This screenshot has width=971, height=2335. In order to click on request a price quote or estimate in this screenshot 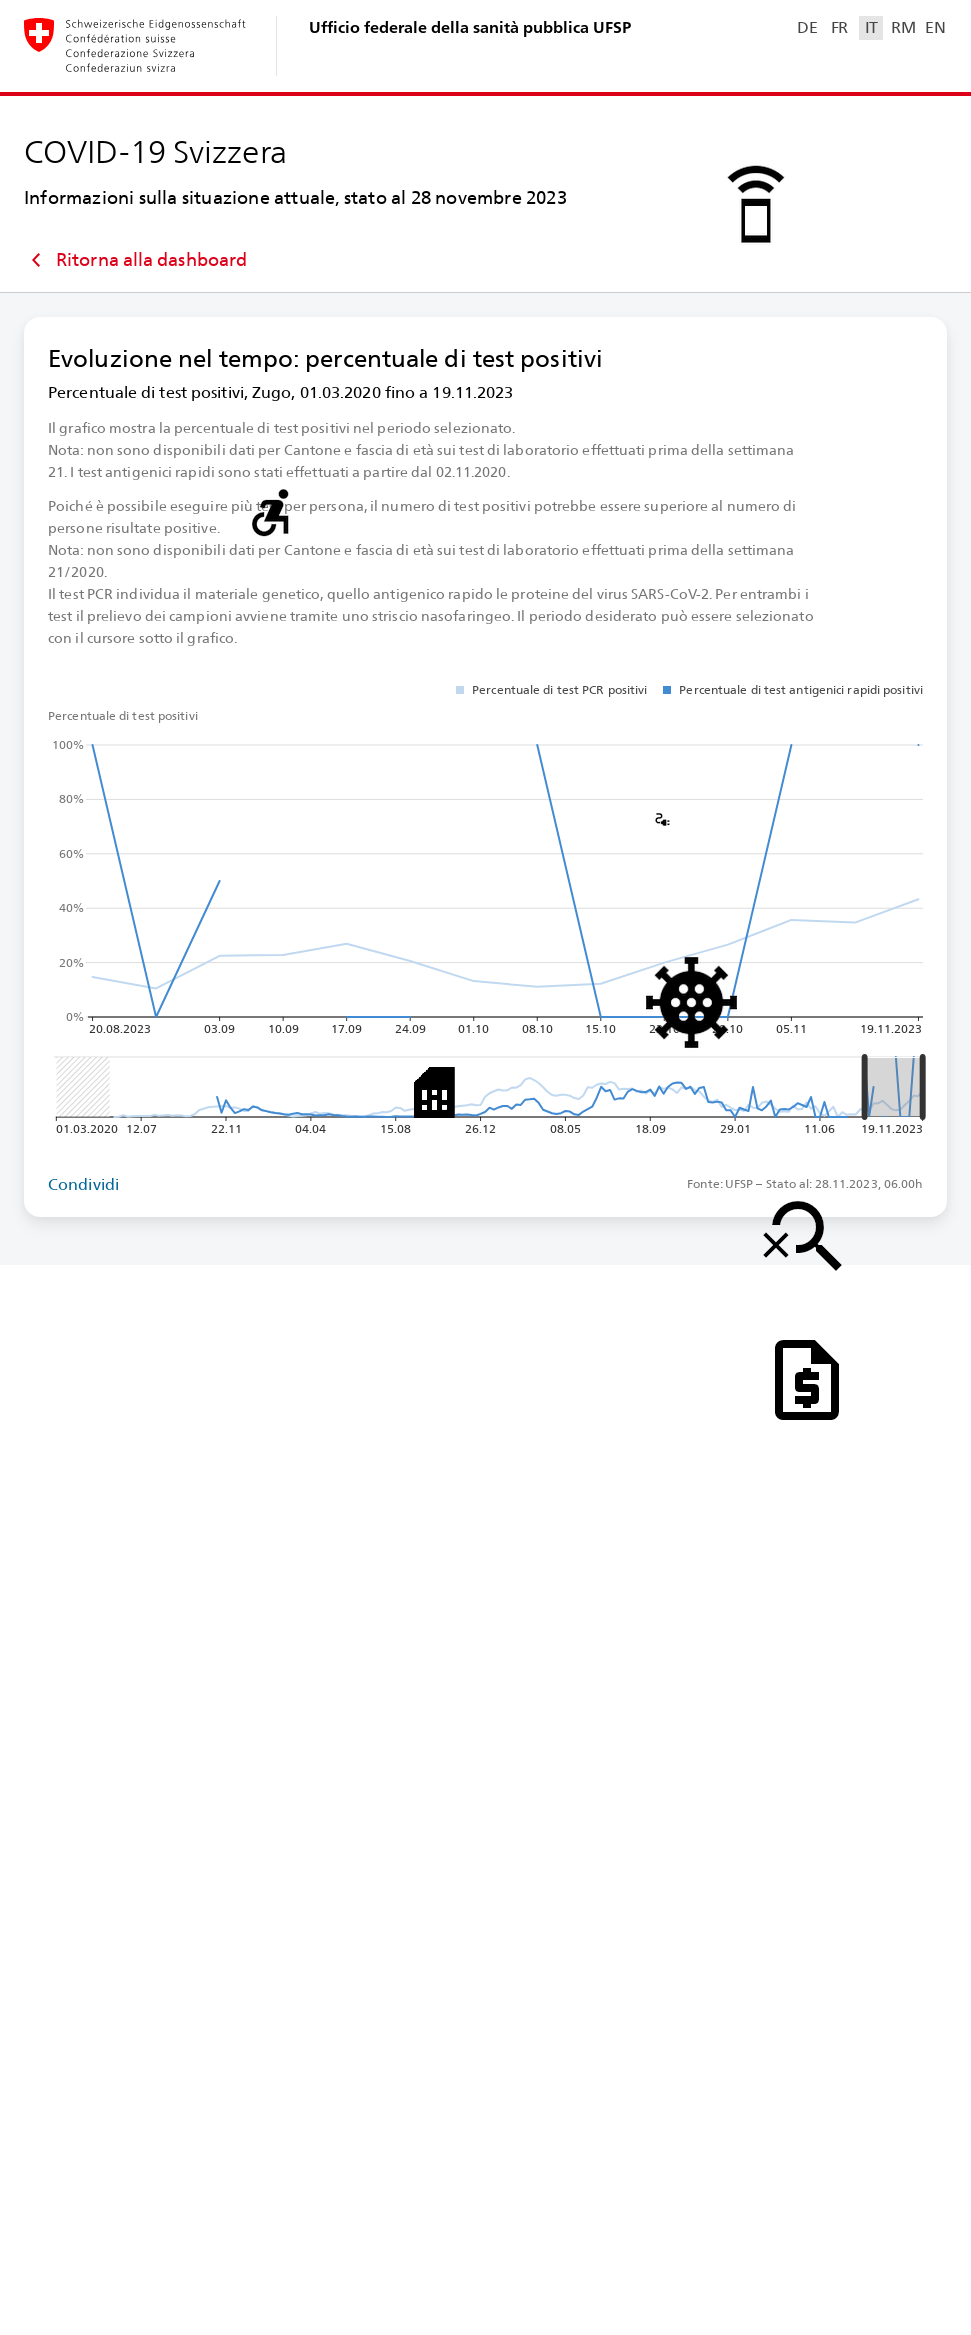, I will do `click(807, 1380)`.